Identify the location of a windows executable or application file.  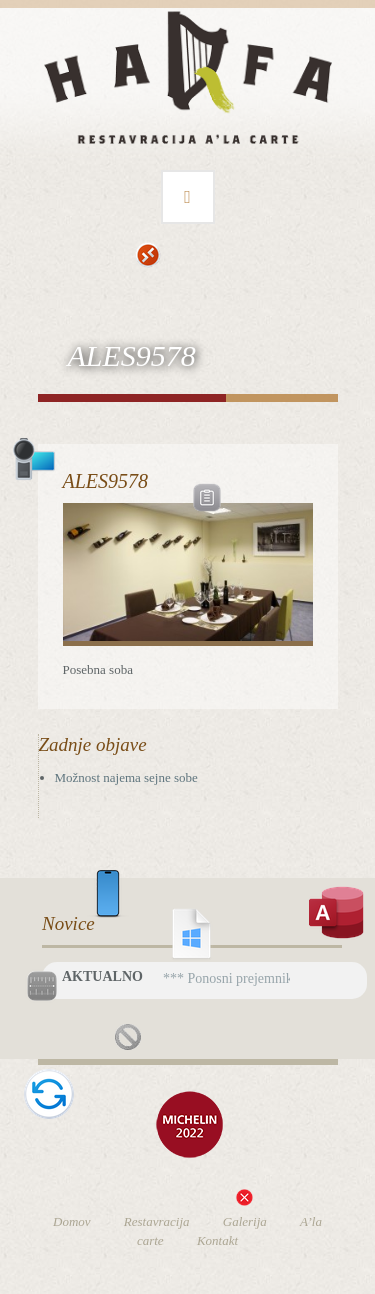
(191, 934).